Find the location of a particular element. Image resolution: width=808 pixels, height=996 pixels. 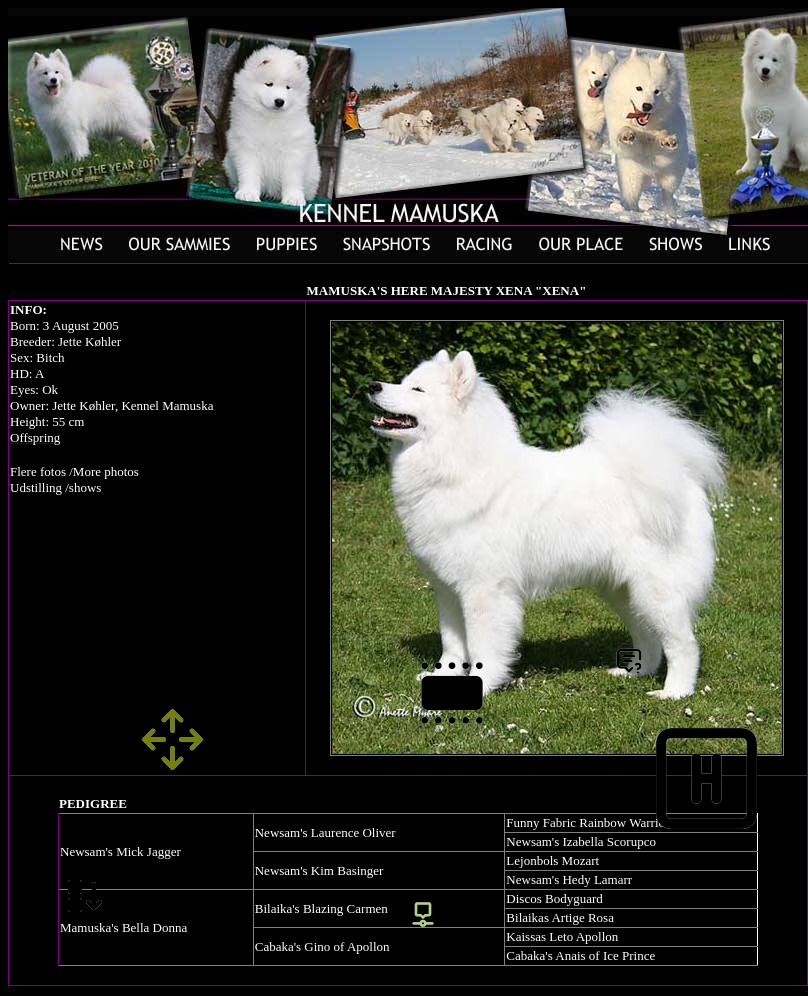

insert a new content section is located at coordinates (452, 693).